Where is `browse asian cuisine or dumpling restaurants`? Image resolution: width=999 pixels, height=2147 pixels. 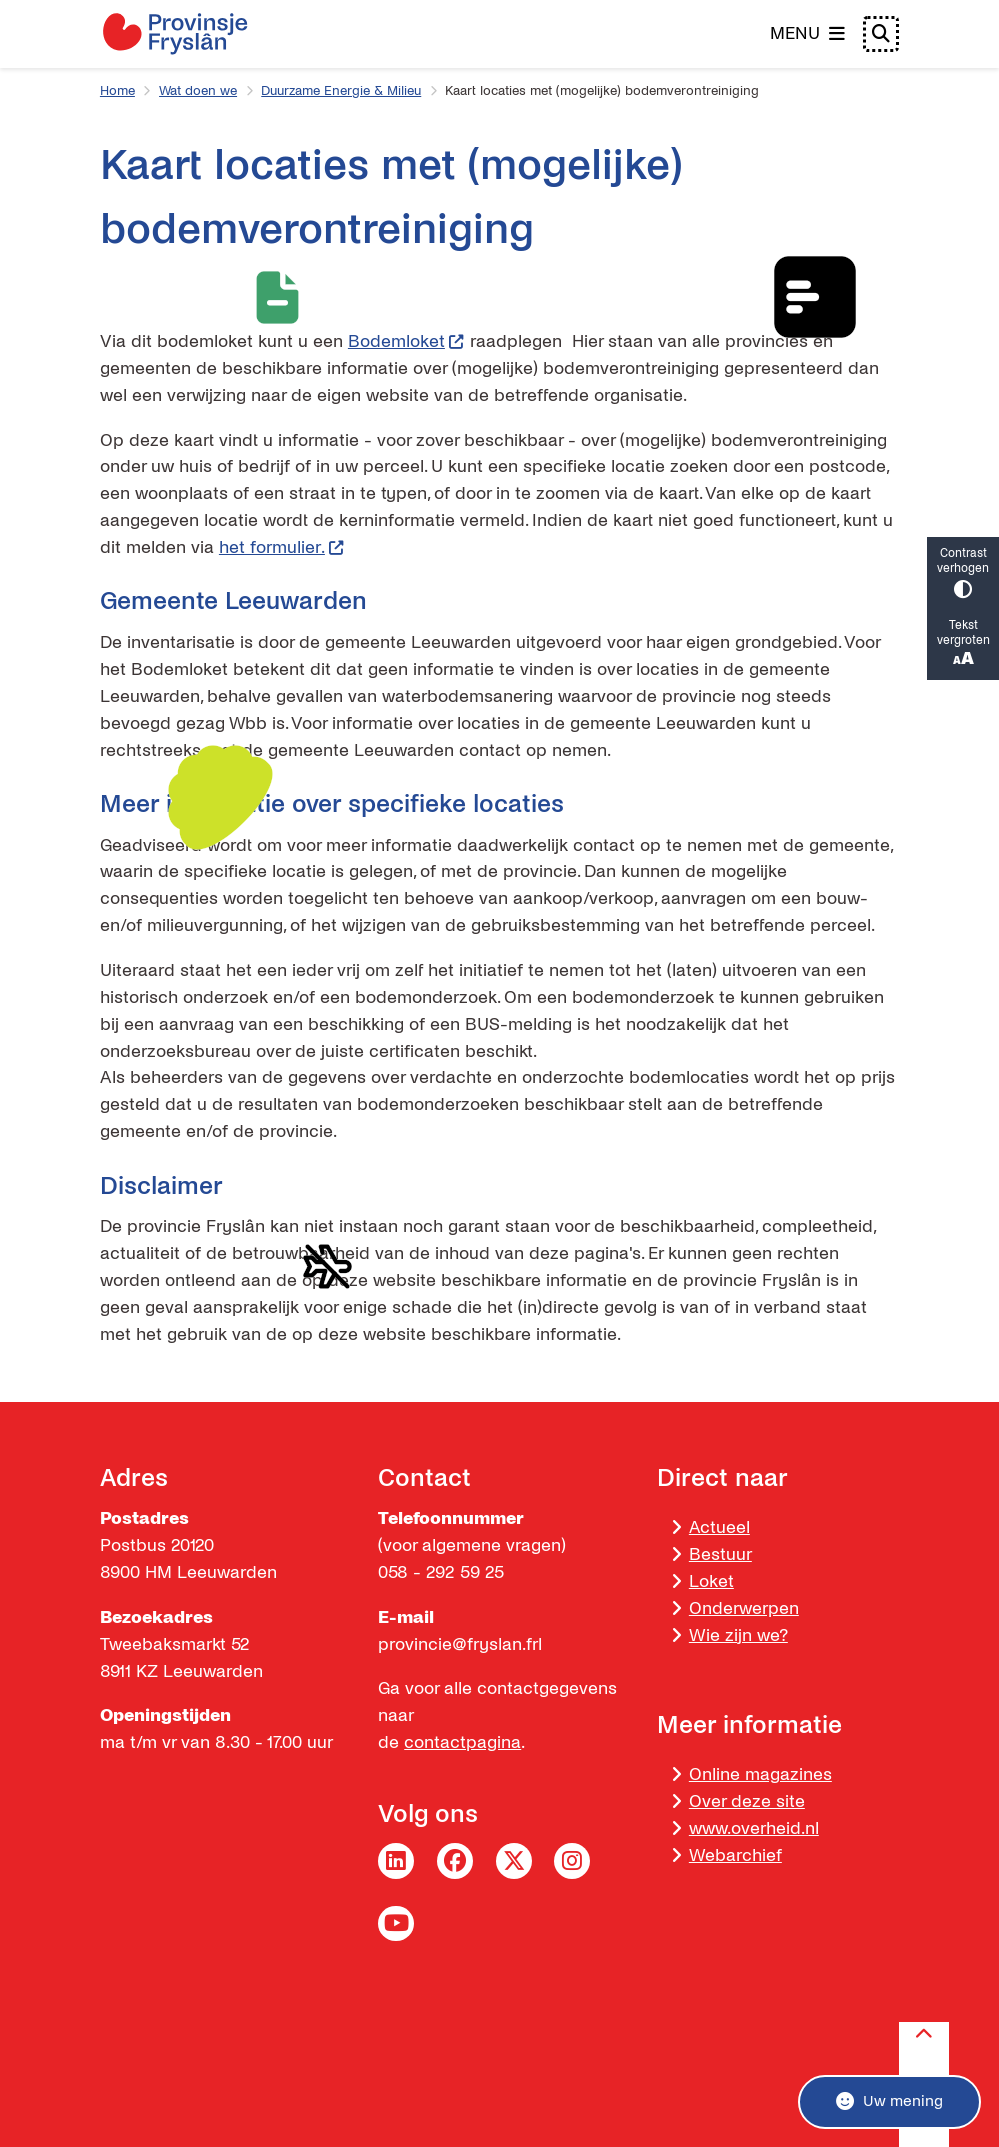
browse asian cuisine or dumpling restaurants is located at coordinates (220, 797).